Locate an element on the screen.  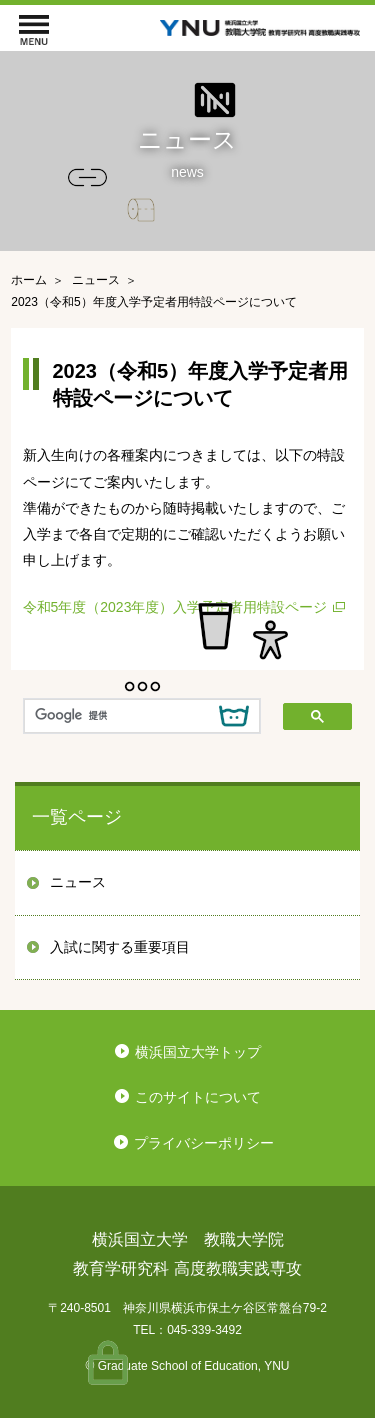
lock or secure this item is located at coordinates (108, 1365).